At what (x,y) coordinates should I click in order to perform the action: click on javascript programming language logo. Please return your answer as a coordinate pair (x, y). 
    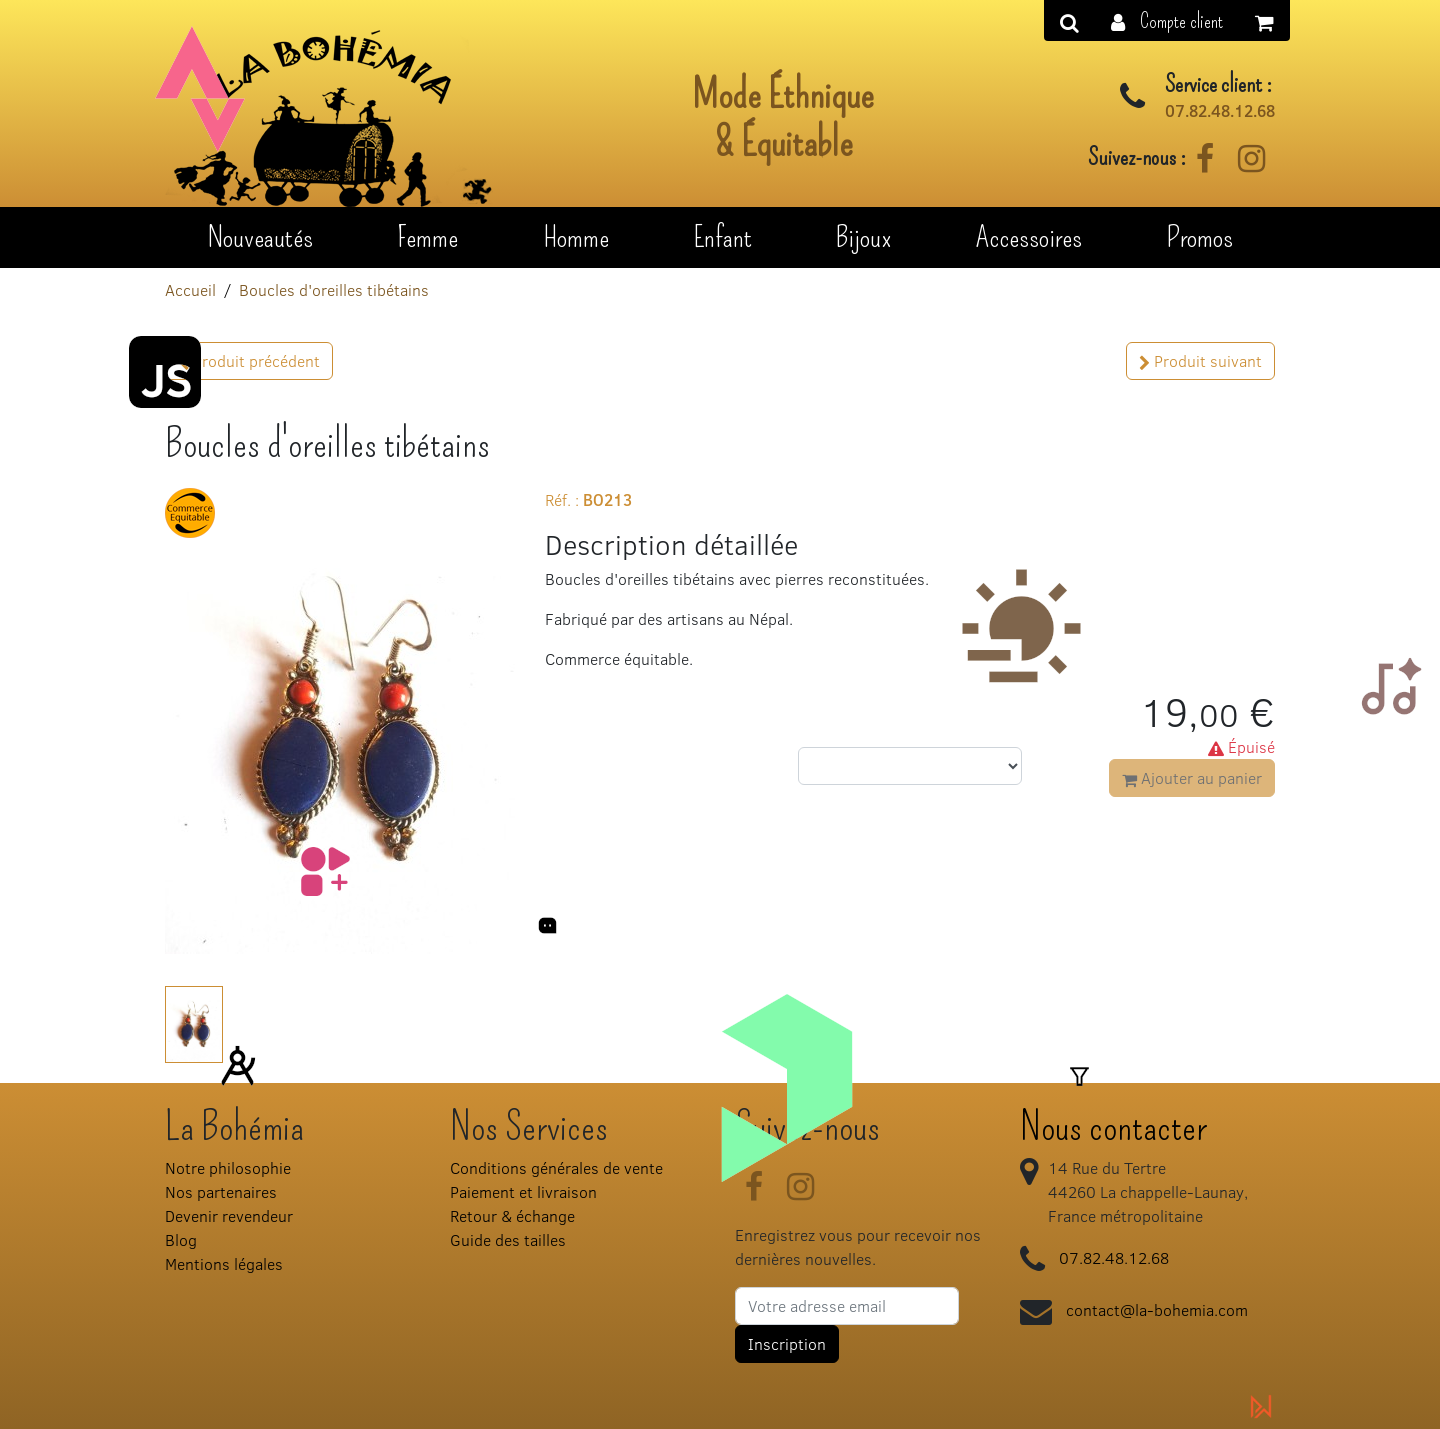
    Looking at the image, I should click on (165, 372).